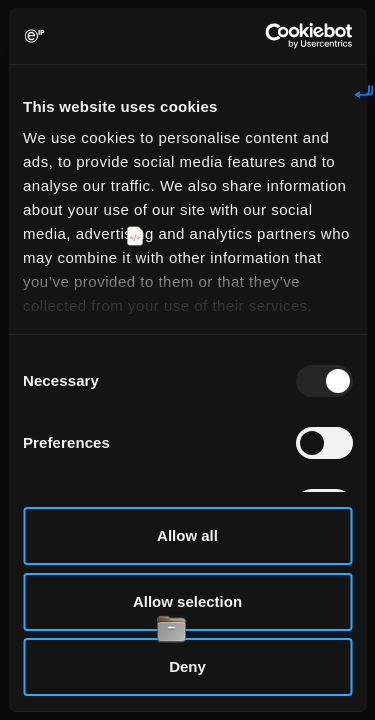 The width and height of the screenshot is (375, 720). What do you see at coordinates (135, 236) in the screenshot?
I see `a maven xml configuration file` at bounding box center [135, 236].